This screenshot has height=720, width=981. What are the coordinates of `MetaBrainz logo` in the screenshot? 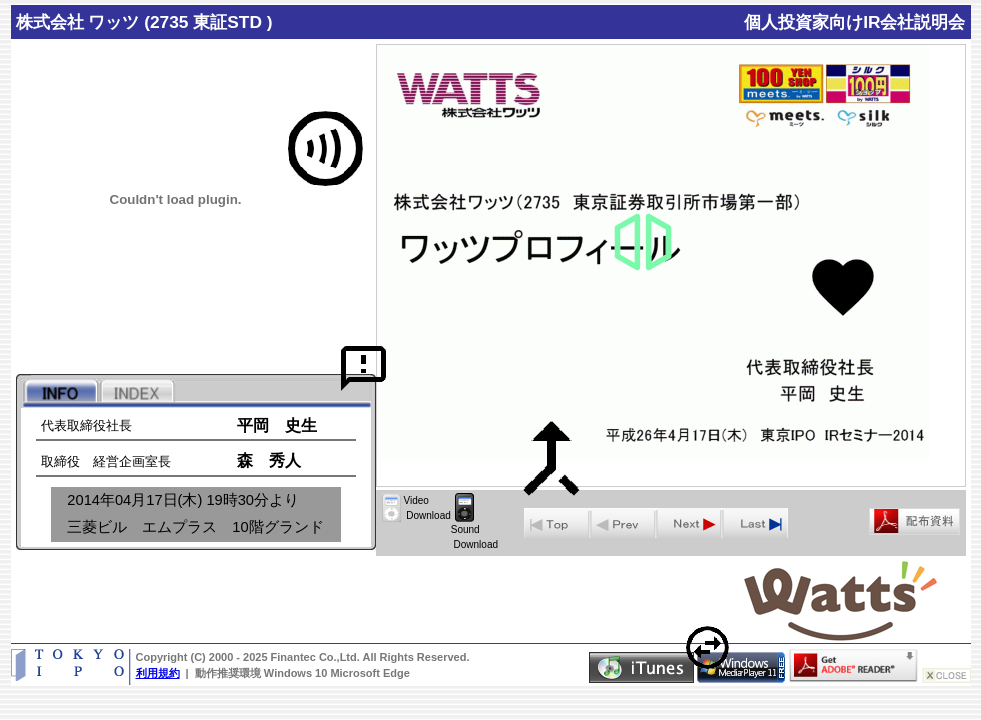 It's located at (643, 242).